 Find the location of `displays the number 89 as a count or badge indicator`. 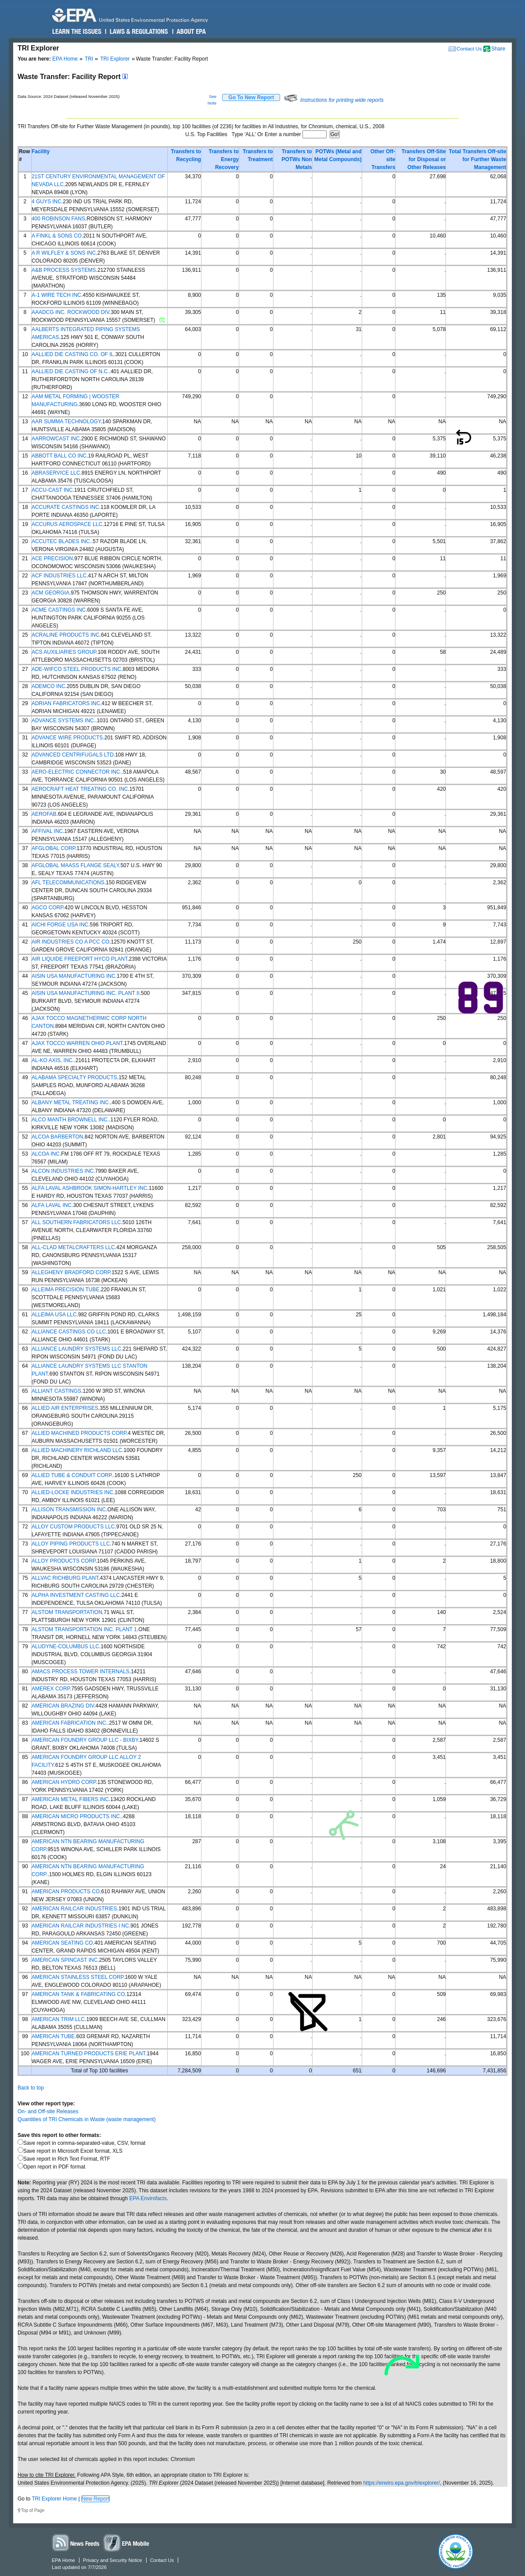

displays the number 89 as a count or badge indicator is located at coordinates (481, 998).